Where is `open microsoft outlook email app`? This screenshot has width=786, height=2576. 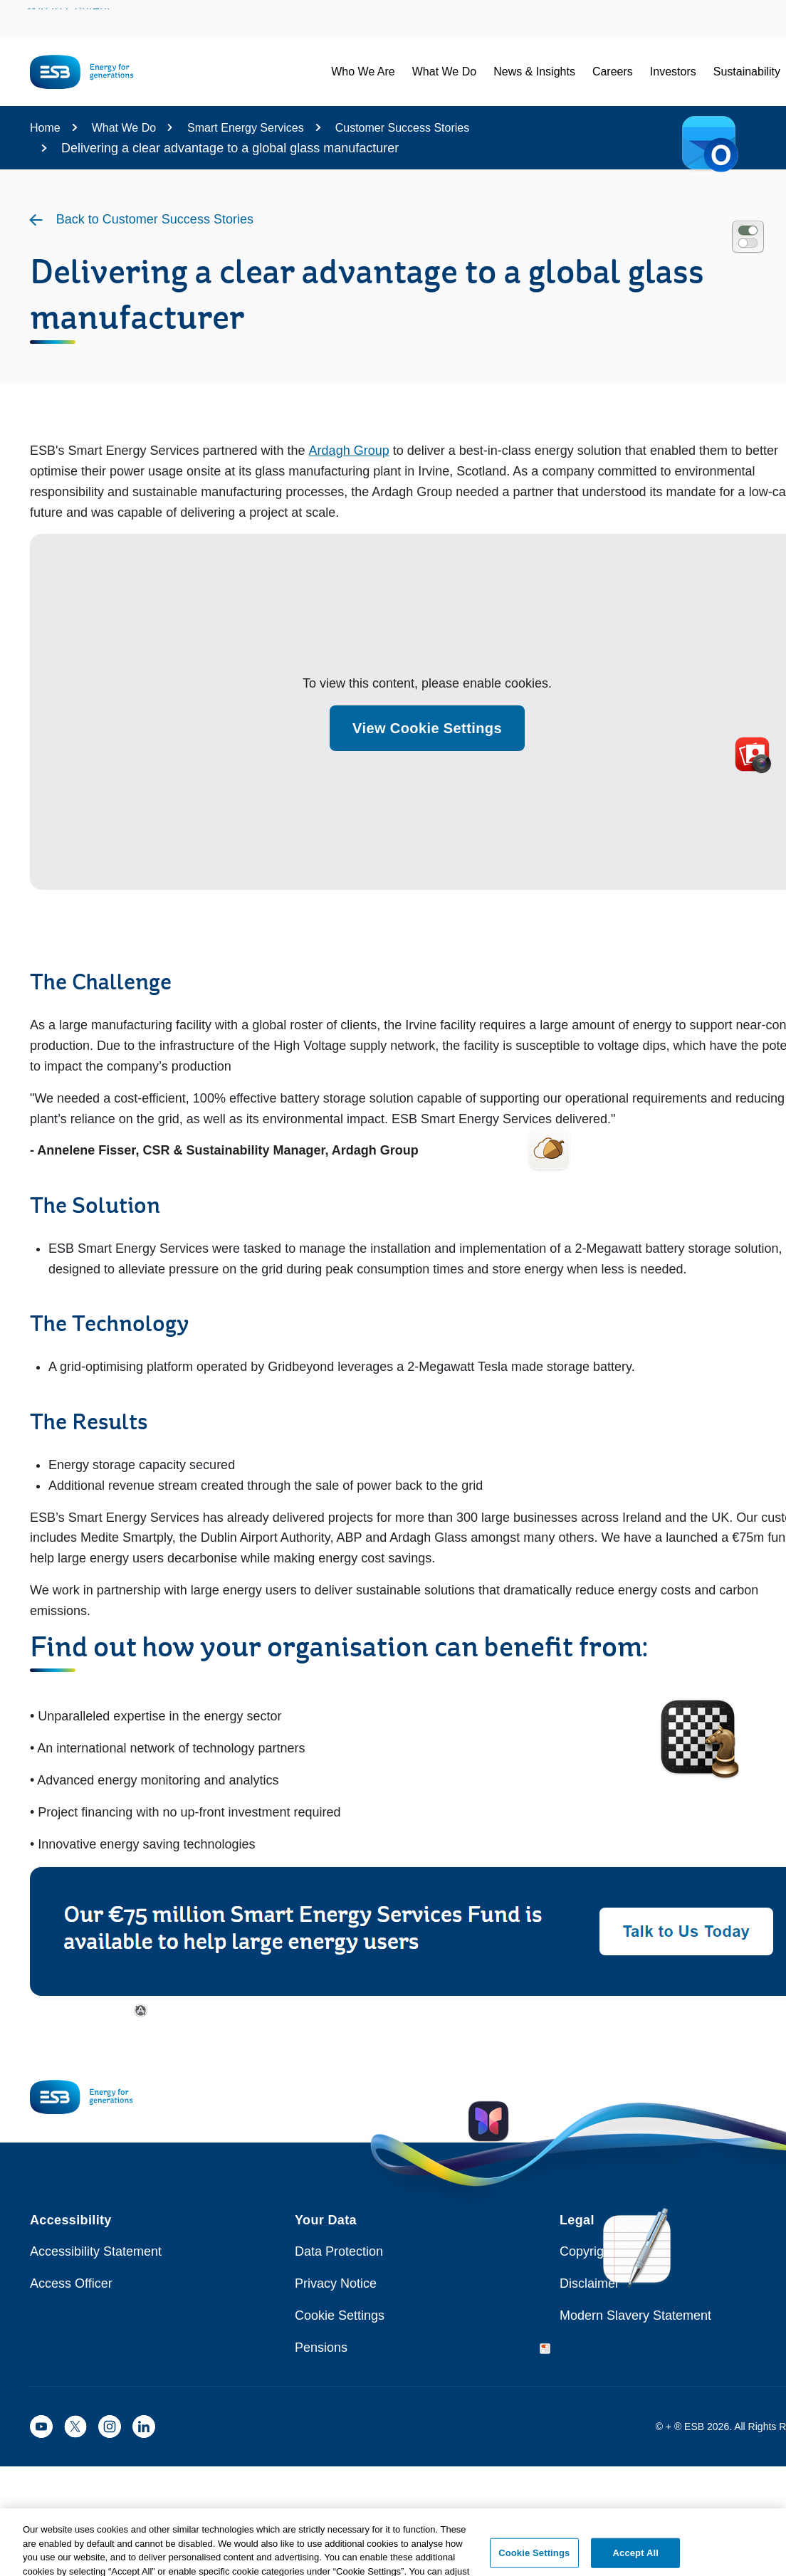
open microsoft outlook email app is located at coordinates (708, 142).